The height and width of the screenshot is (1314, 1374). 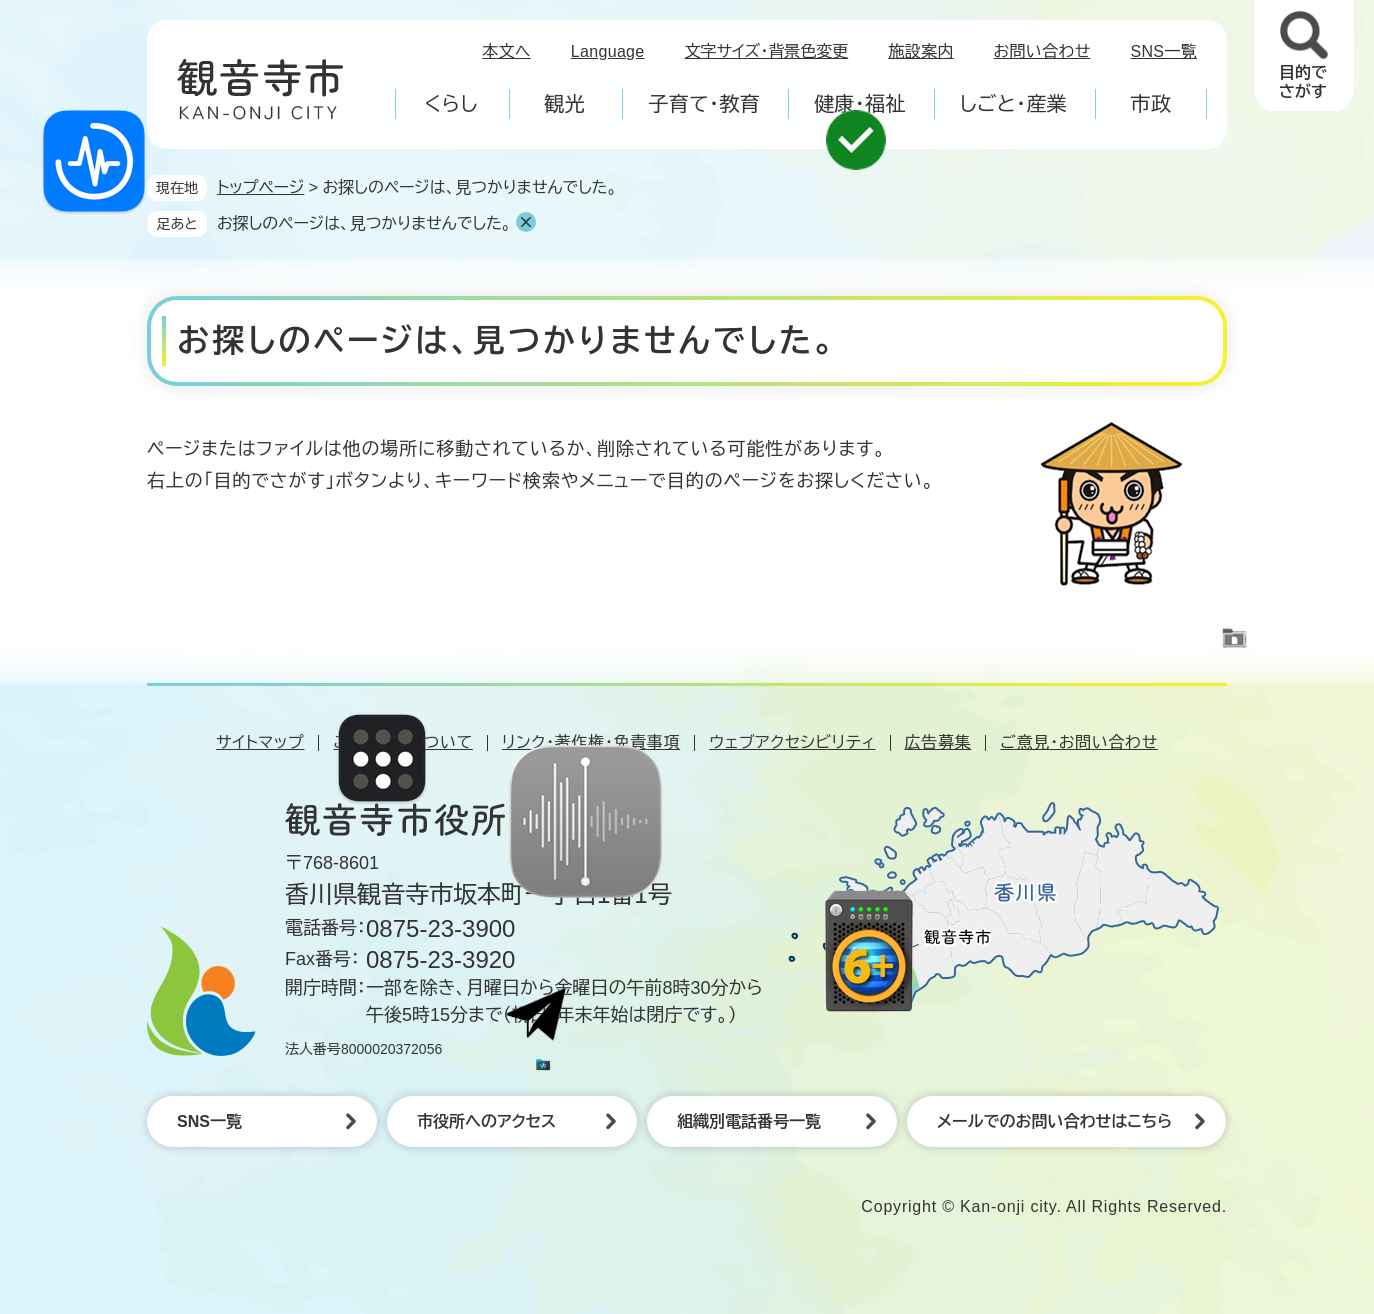 I want to click on access system diagnostic logs, so click(x=94, y=161).